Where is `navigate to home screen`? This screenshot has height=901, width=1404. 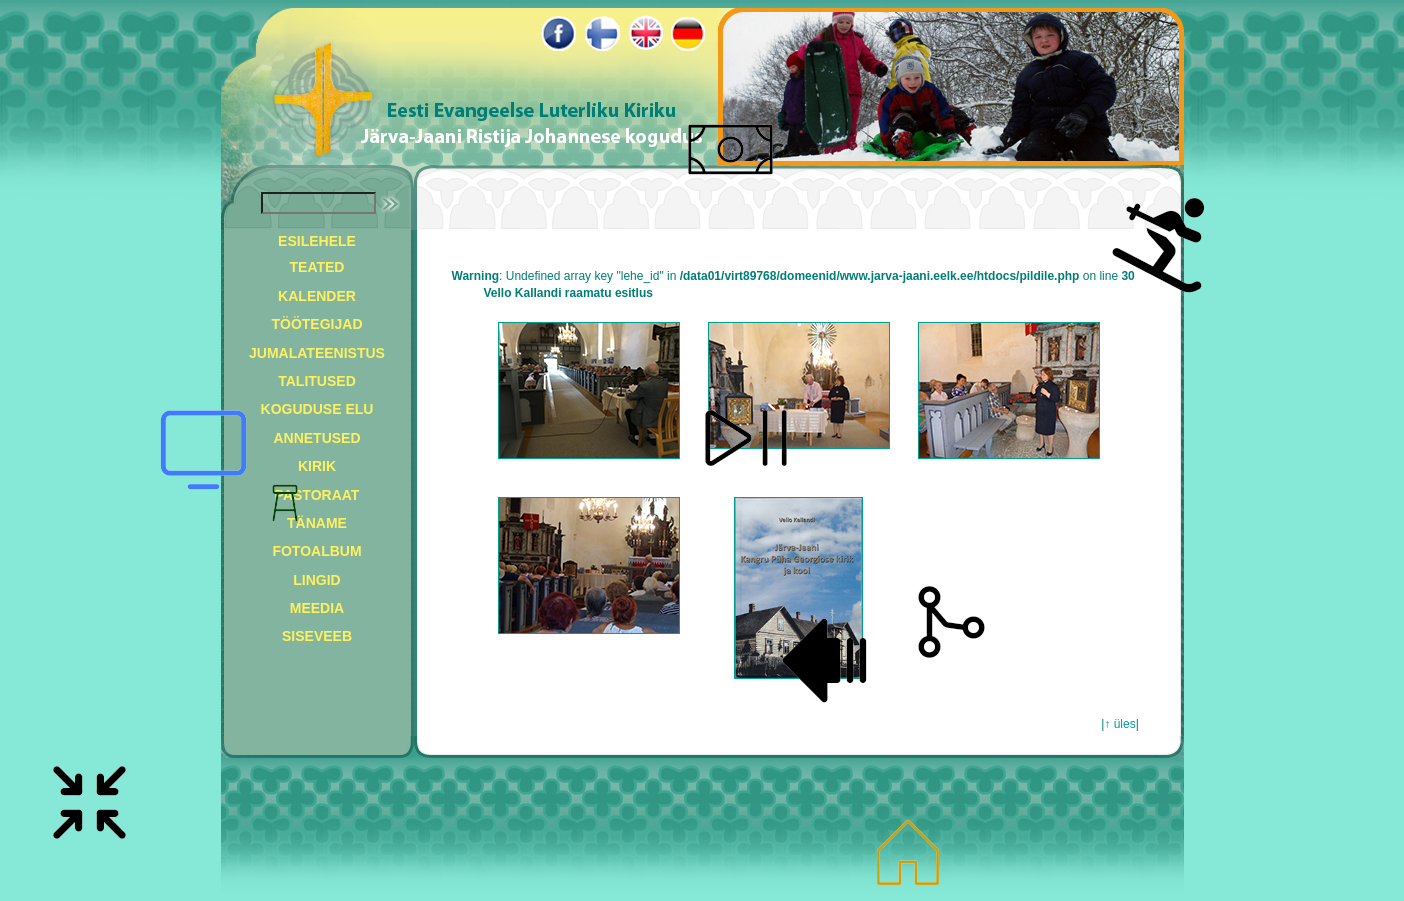
navigate to home screen is located at coordinates (908, 854).